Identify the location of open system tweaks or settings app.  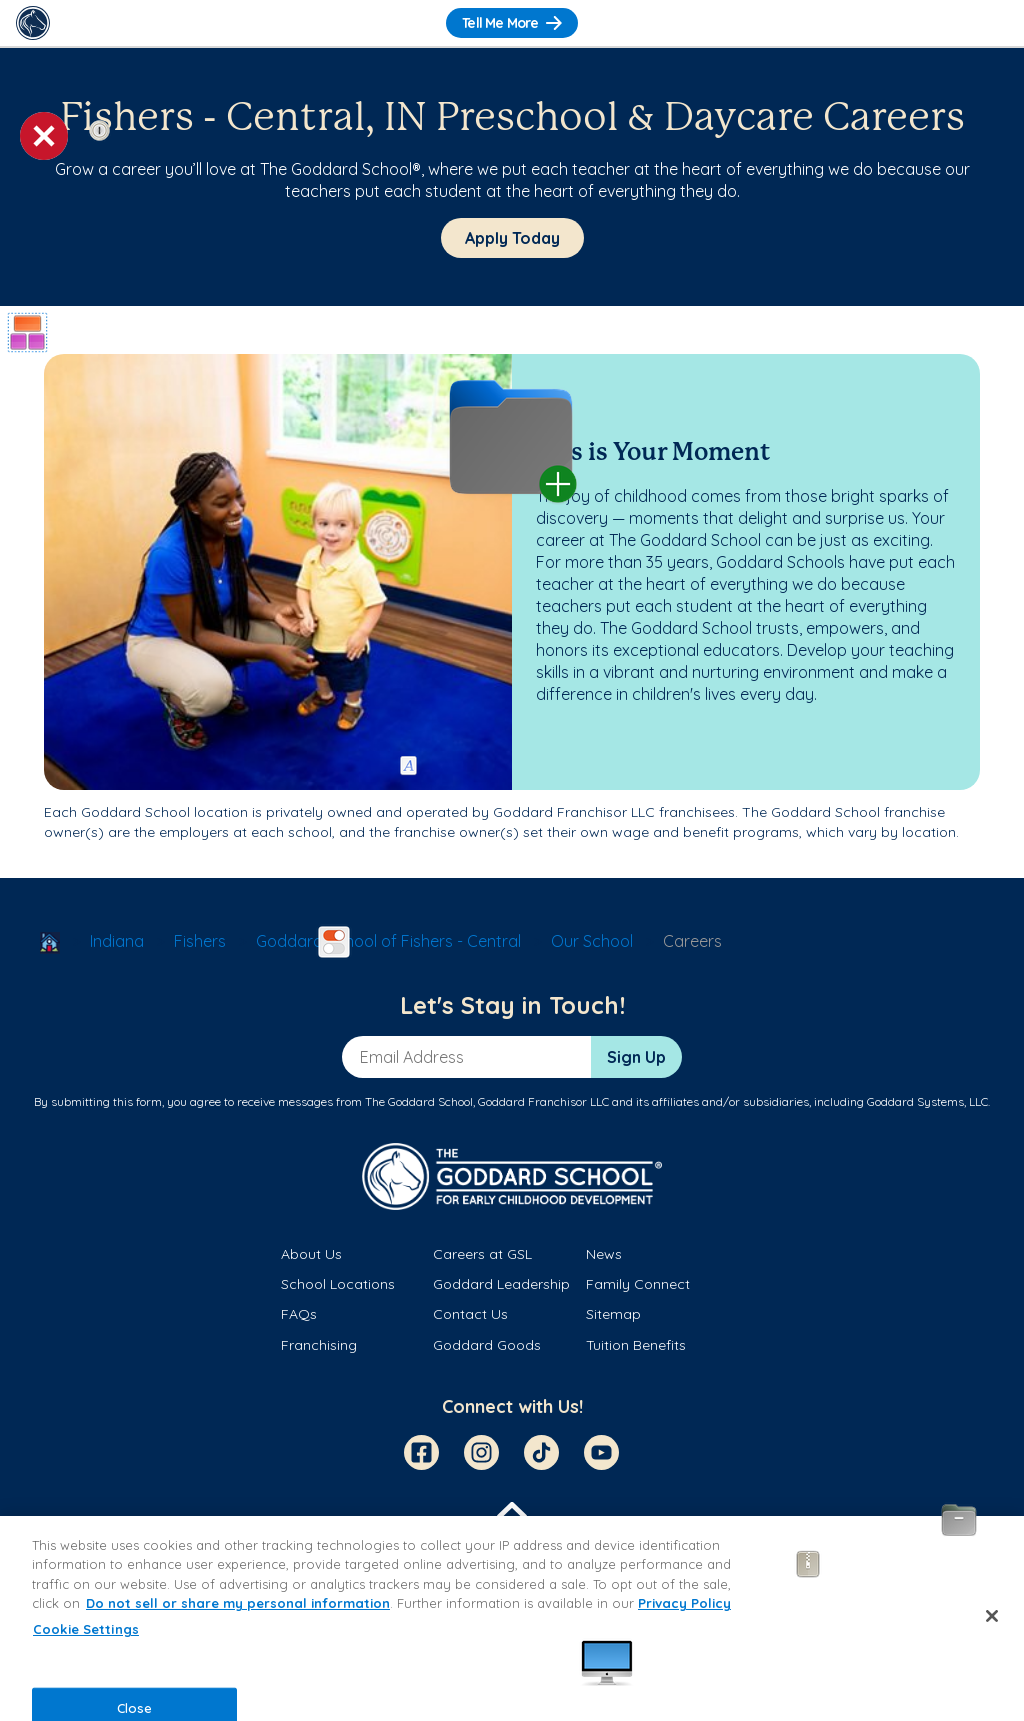
(334, 942).